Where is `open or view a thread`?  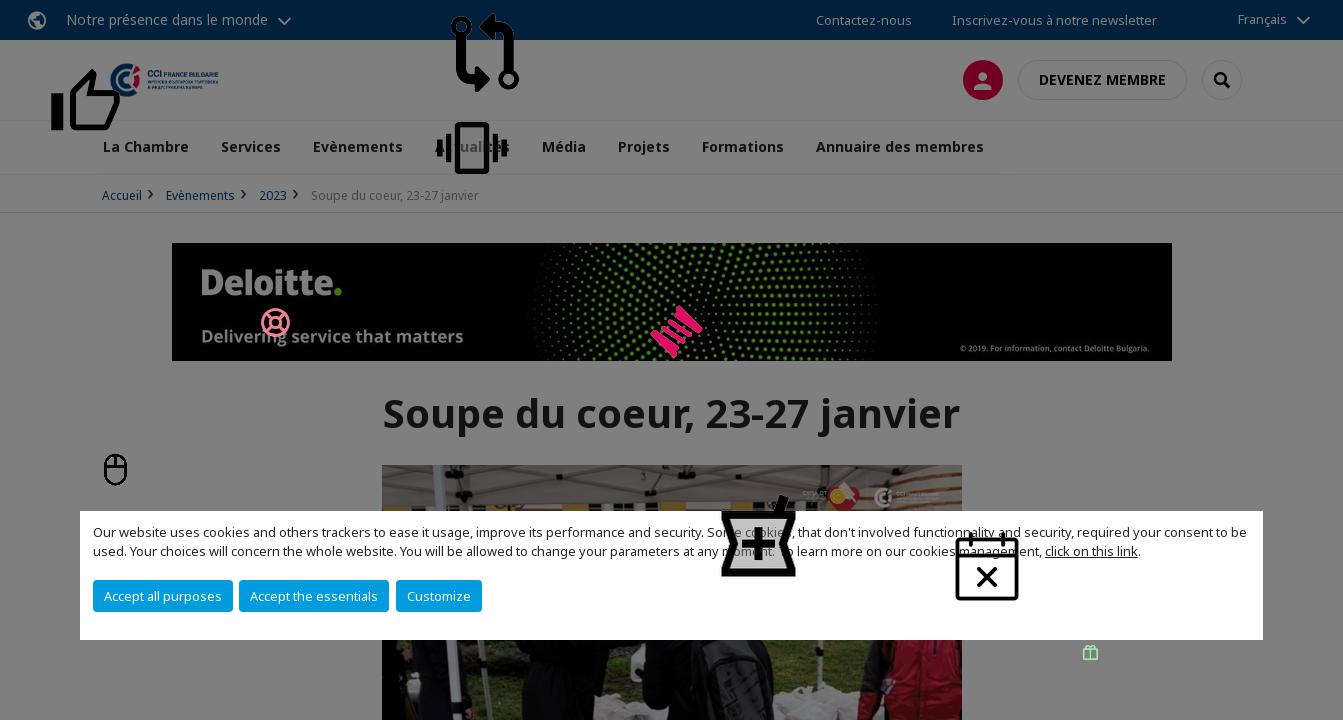 open or view a thread is located at coordinates (676, 331).